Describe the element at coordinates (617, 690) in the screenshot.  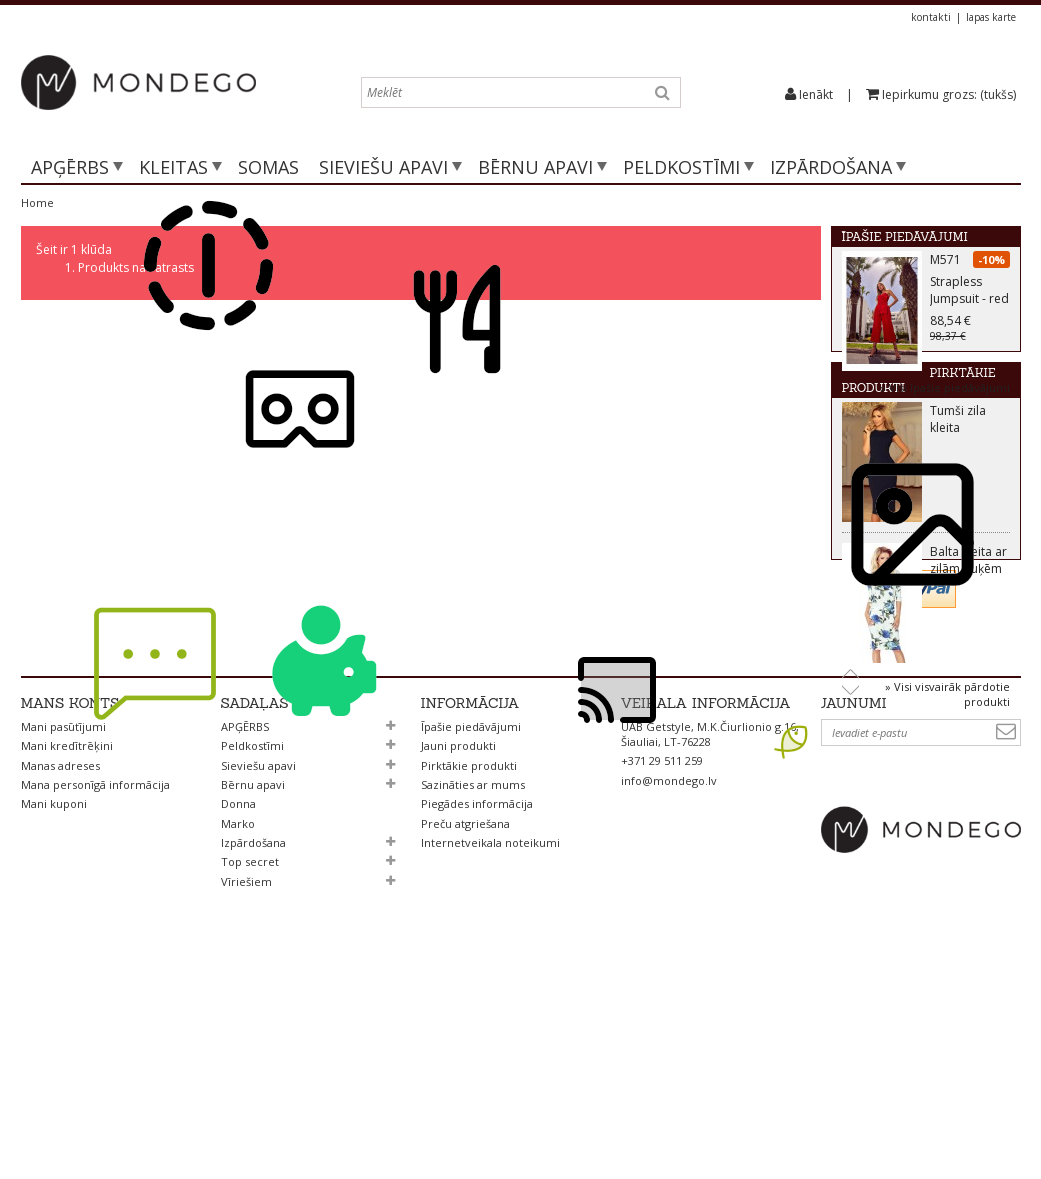
I see `cast your screen to another device` at that location.